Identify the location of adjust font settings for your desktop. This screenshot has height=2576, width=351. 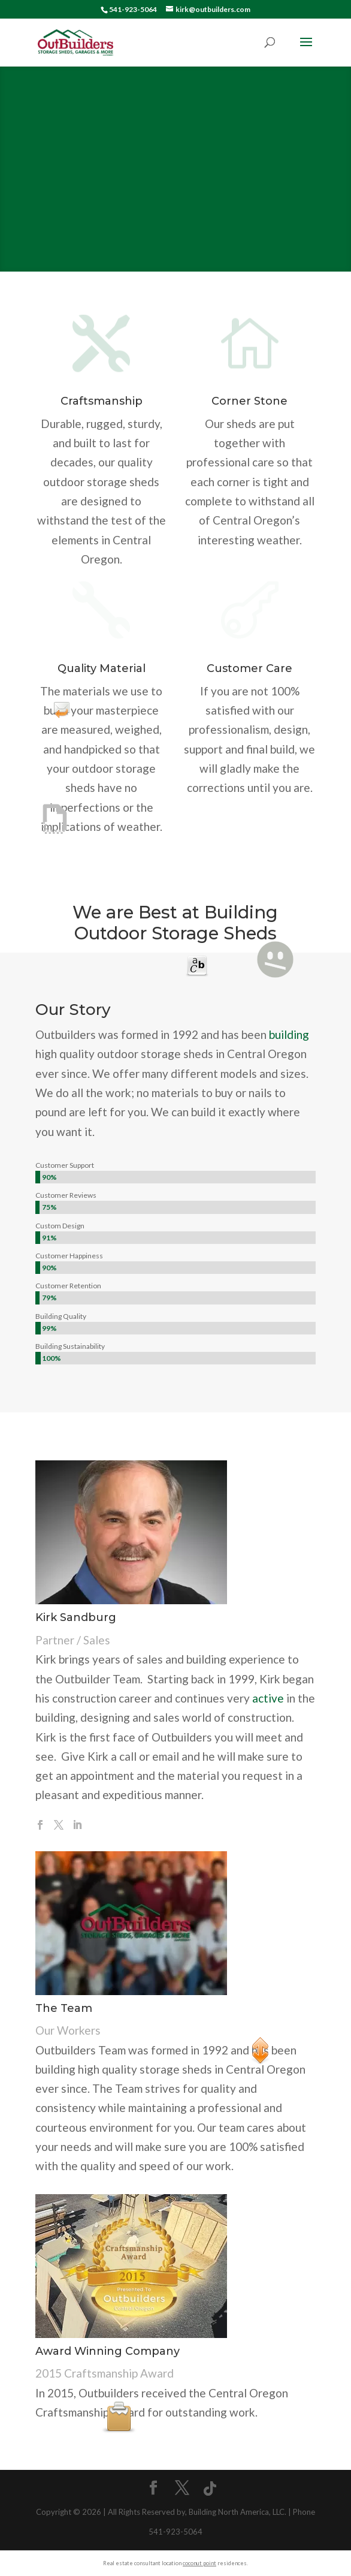
(197, 965).